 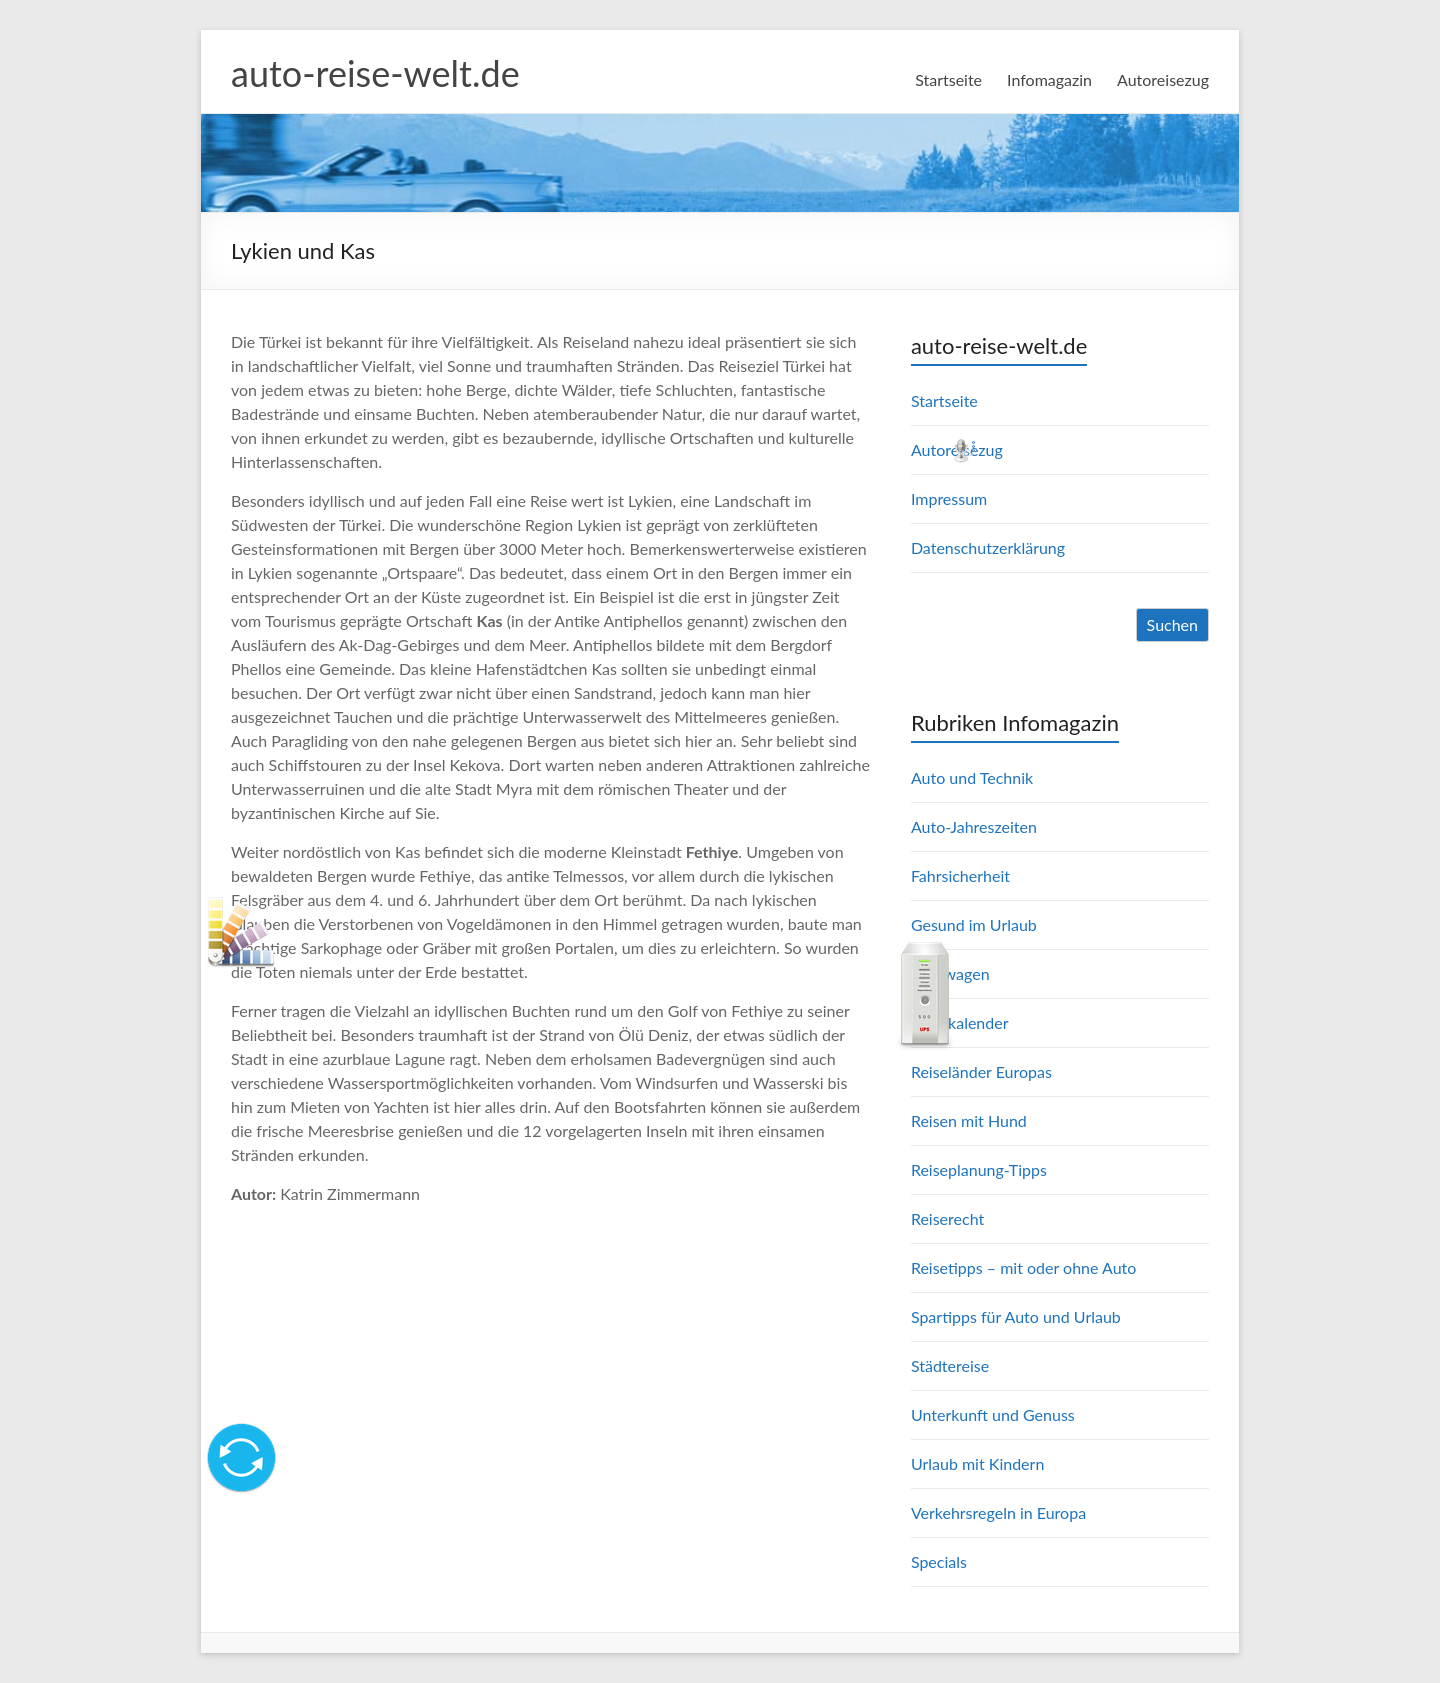 I want to click on microphone input level is high, so click(x=965, y=451).